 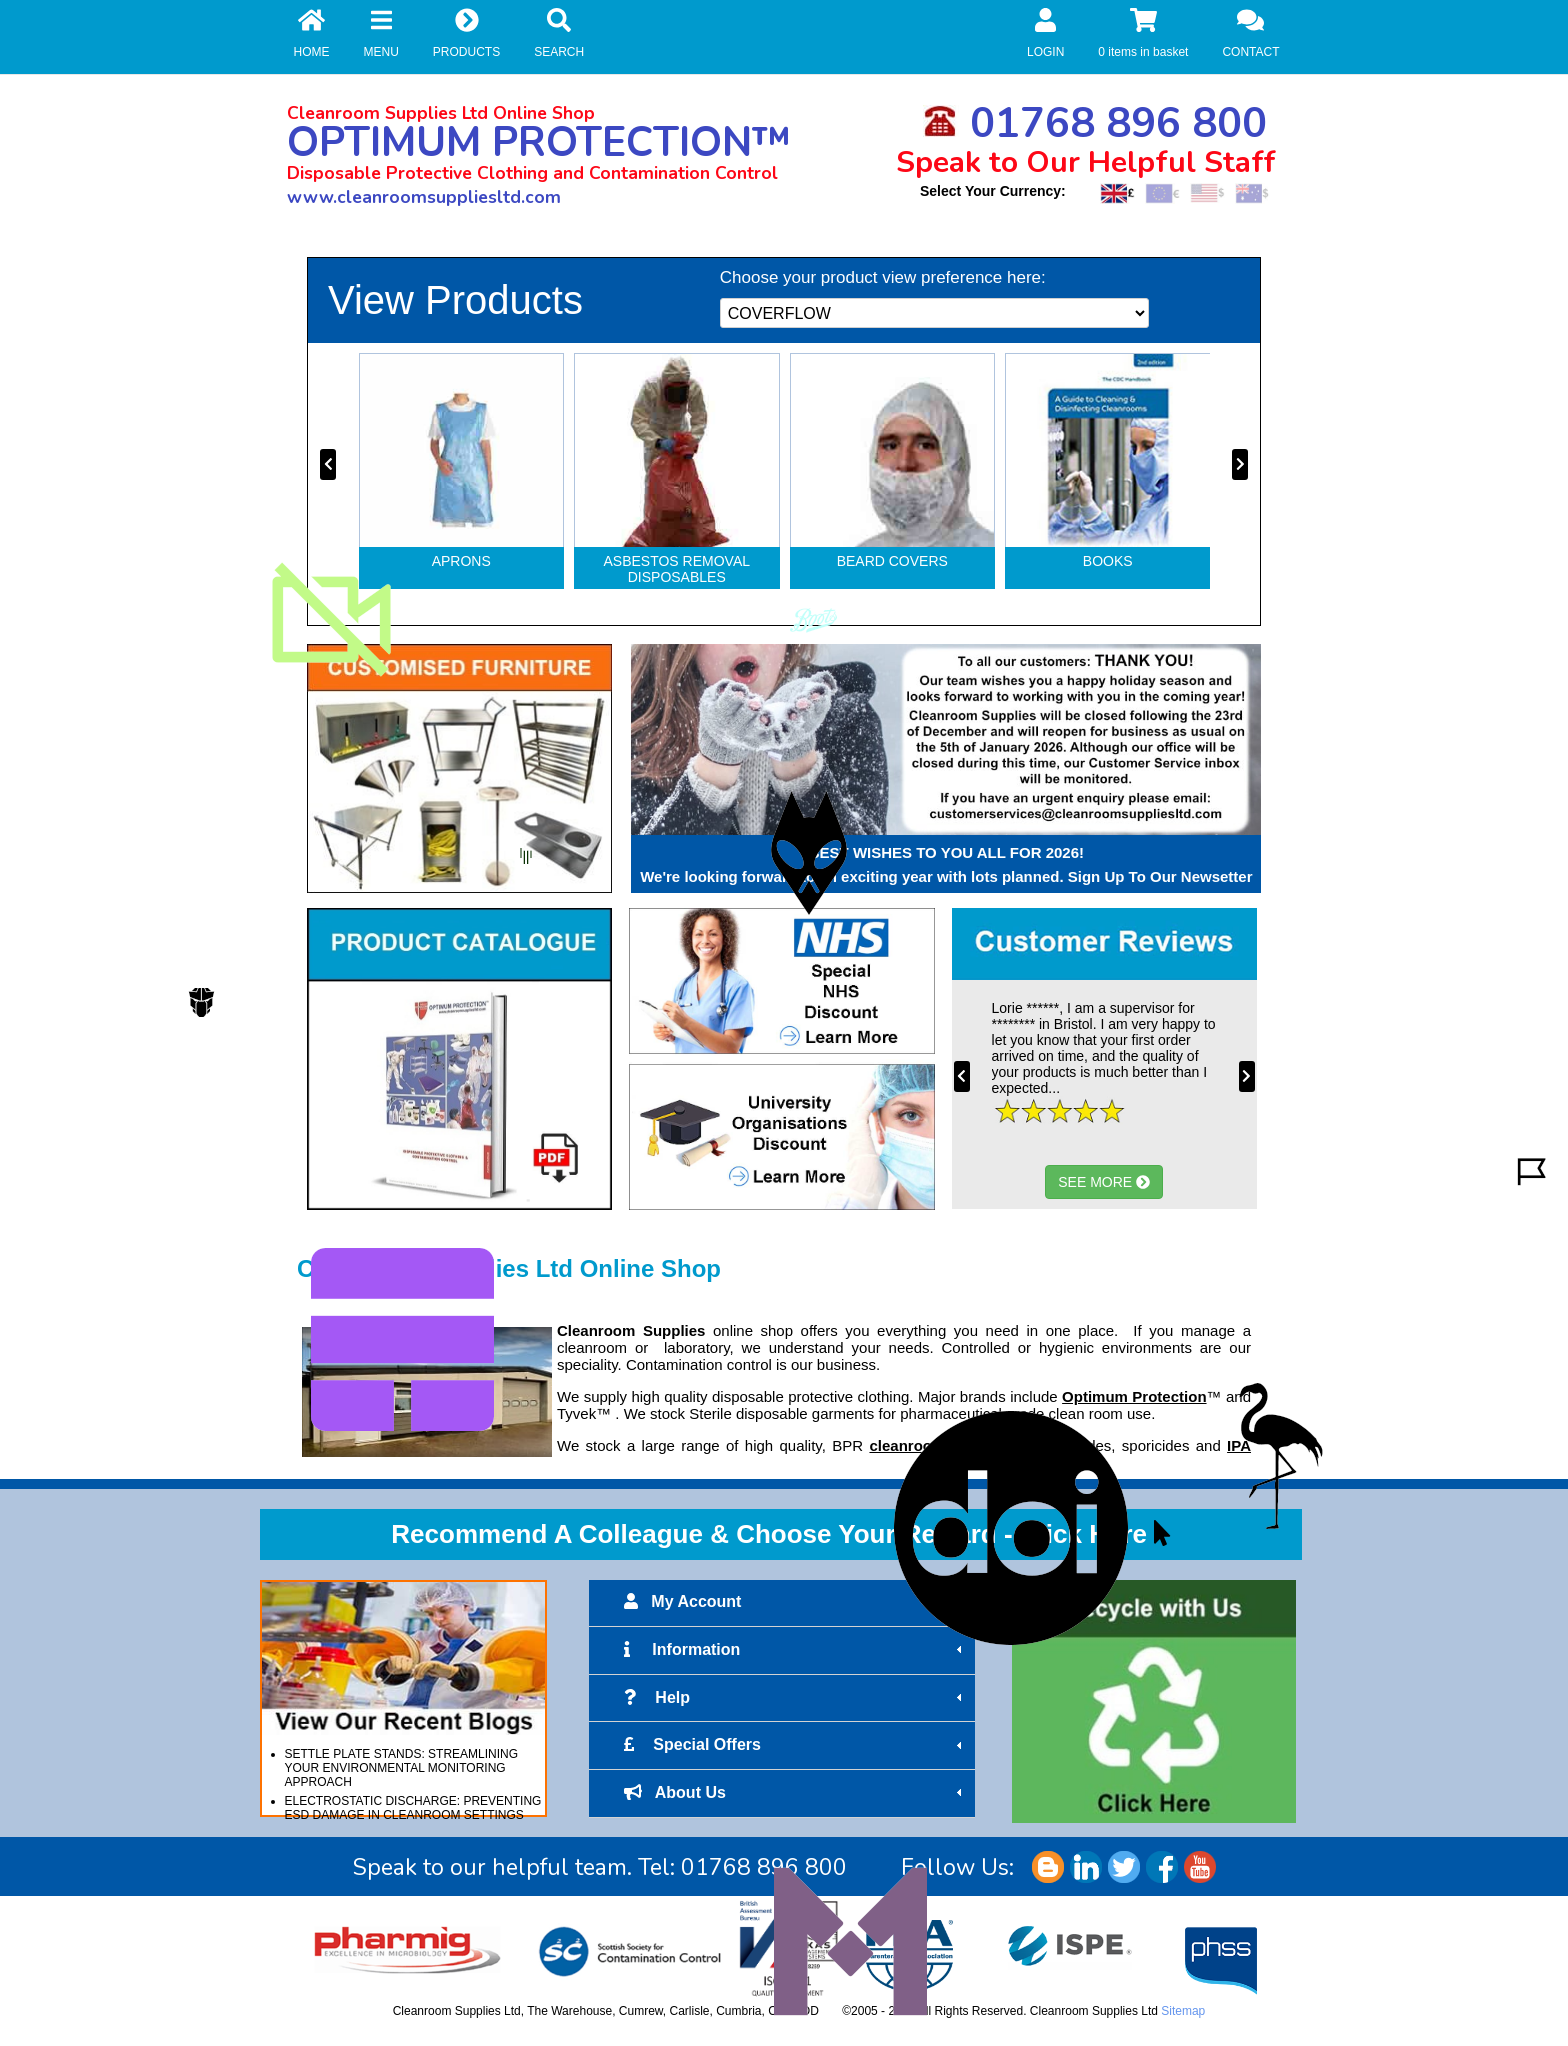 What do you see at coordinates (201, 1002) in the screenshot?
I see `primefaces framework logo` at bounding box center [201, 1002].